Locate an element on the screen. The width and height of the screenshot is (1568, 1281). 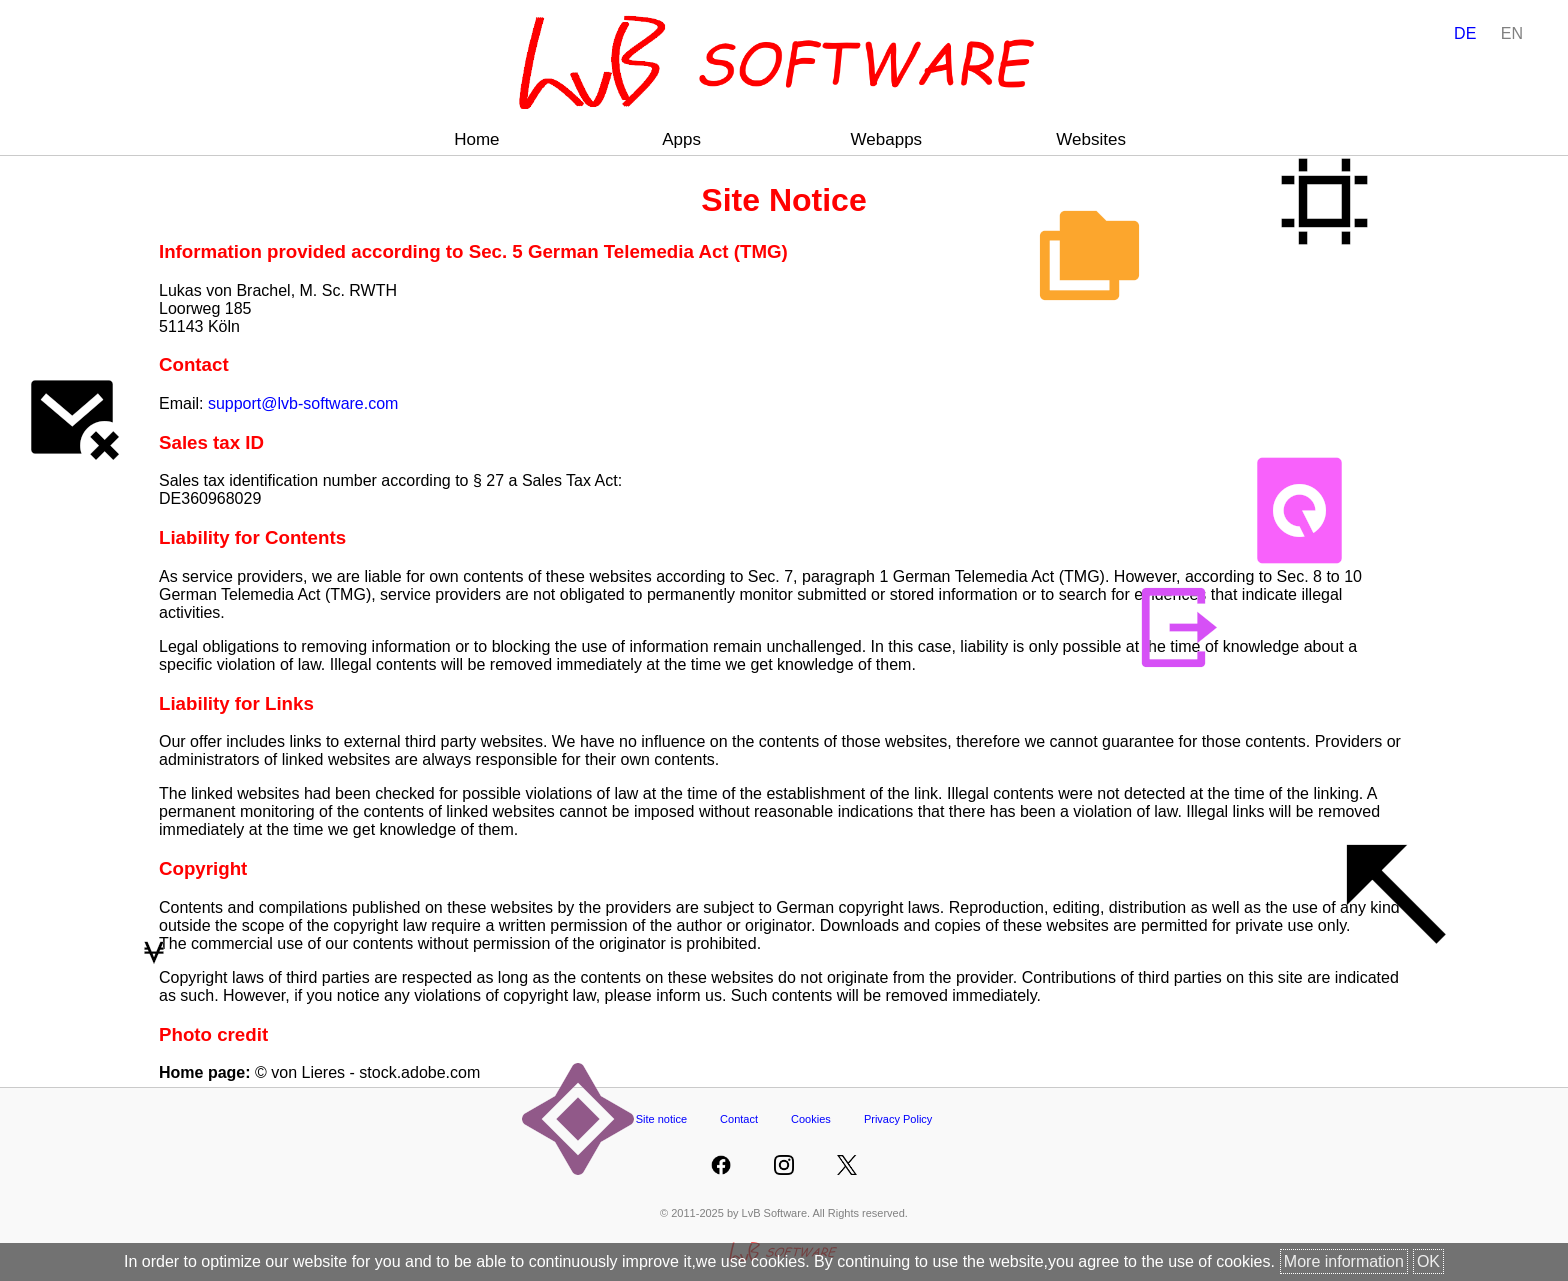
openmined logo - an open-source privacy-focused AI platform is located at coordinates (578, 1119).